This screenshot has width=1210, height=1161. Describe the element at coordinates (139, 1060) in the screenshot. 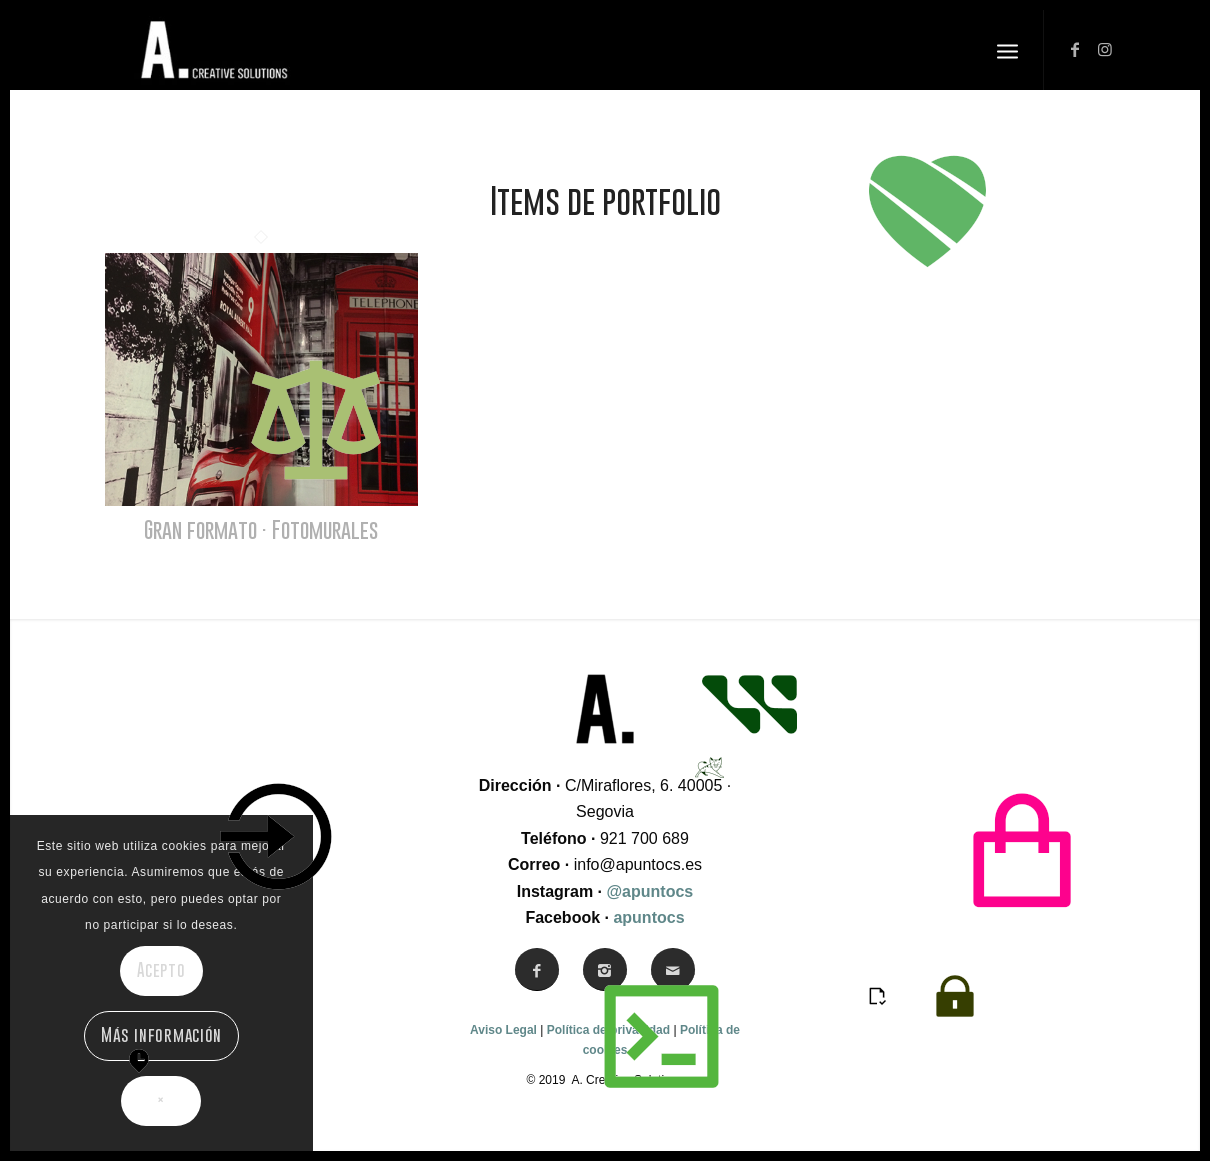

I see `view location history or past visits` at that location.